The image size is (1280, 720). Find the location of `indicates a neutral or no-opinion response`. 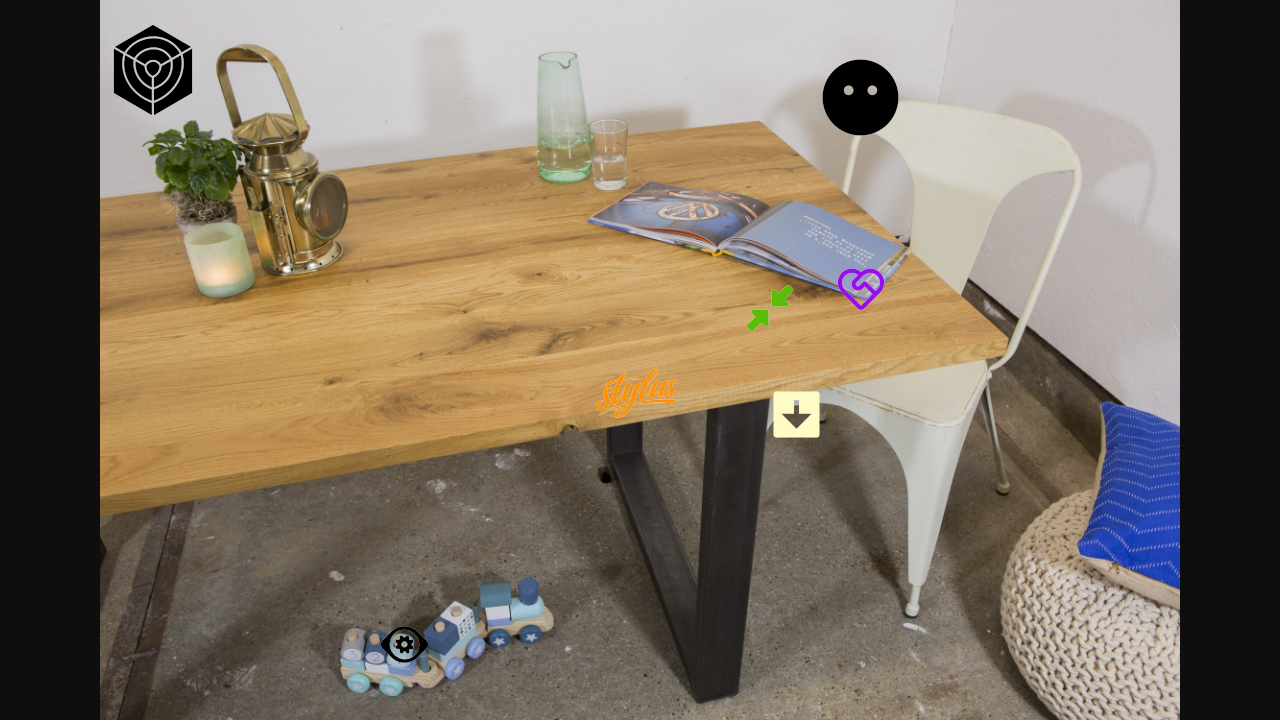

indicates a neutral or no-opinion response is located at coordinates (860, 97).